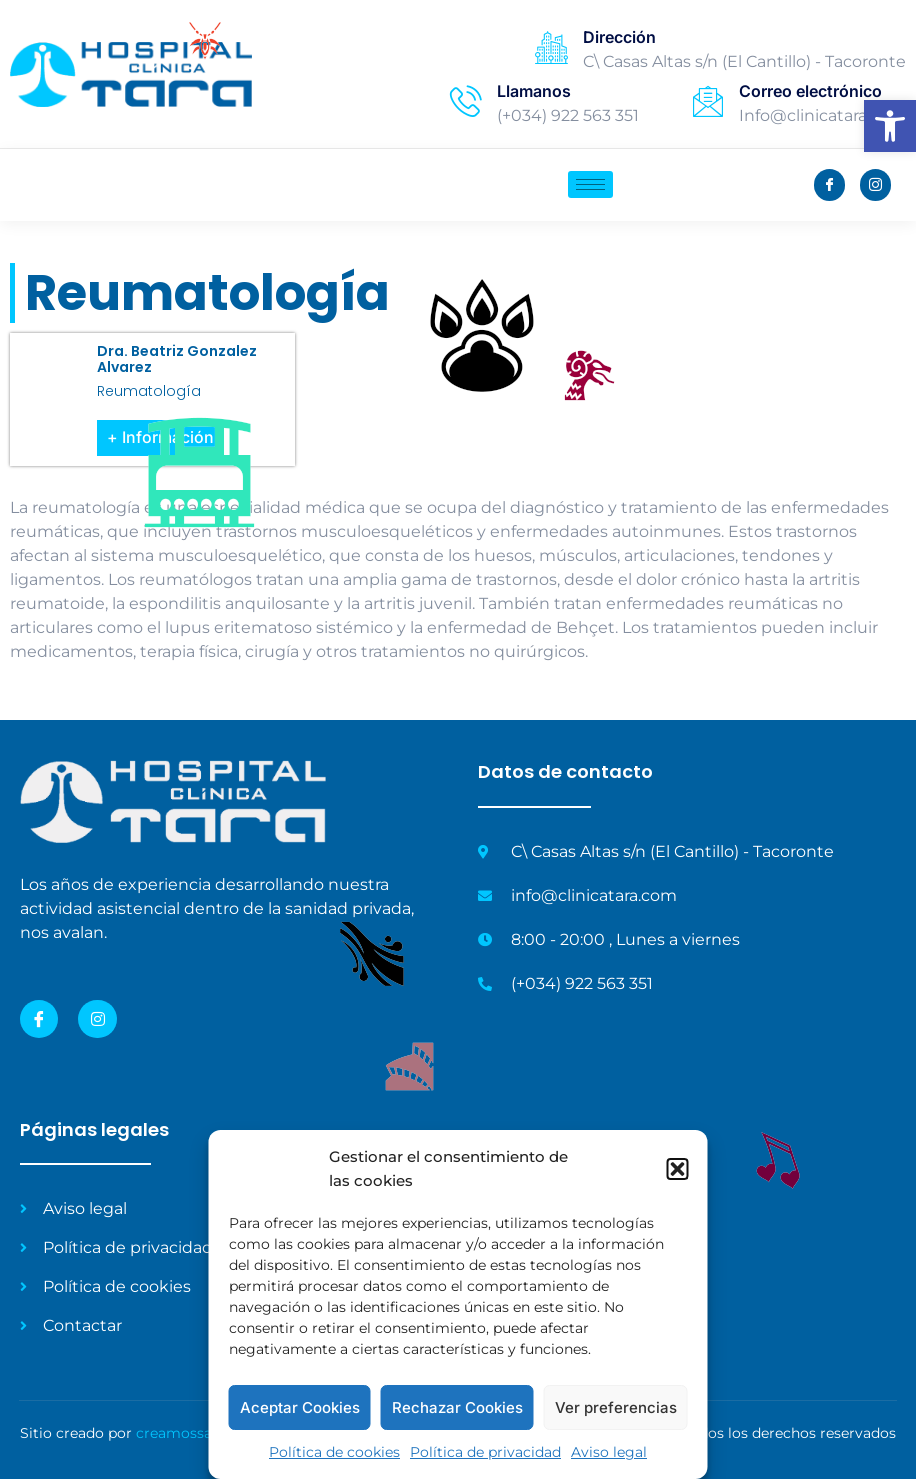 The image size is (916, 1479). Describe the element at coordinates (778, 1160) in the screenshot. I see `browse romantic or love-themed music` at that location.